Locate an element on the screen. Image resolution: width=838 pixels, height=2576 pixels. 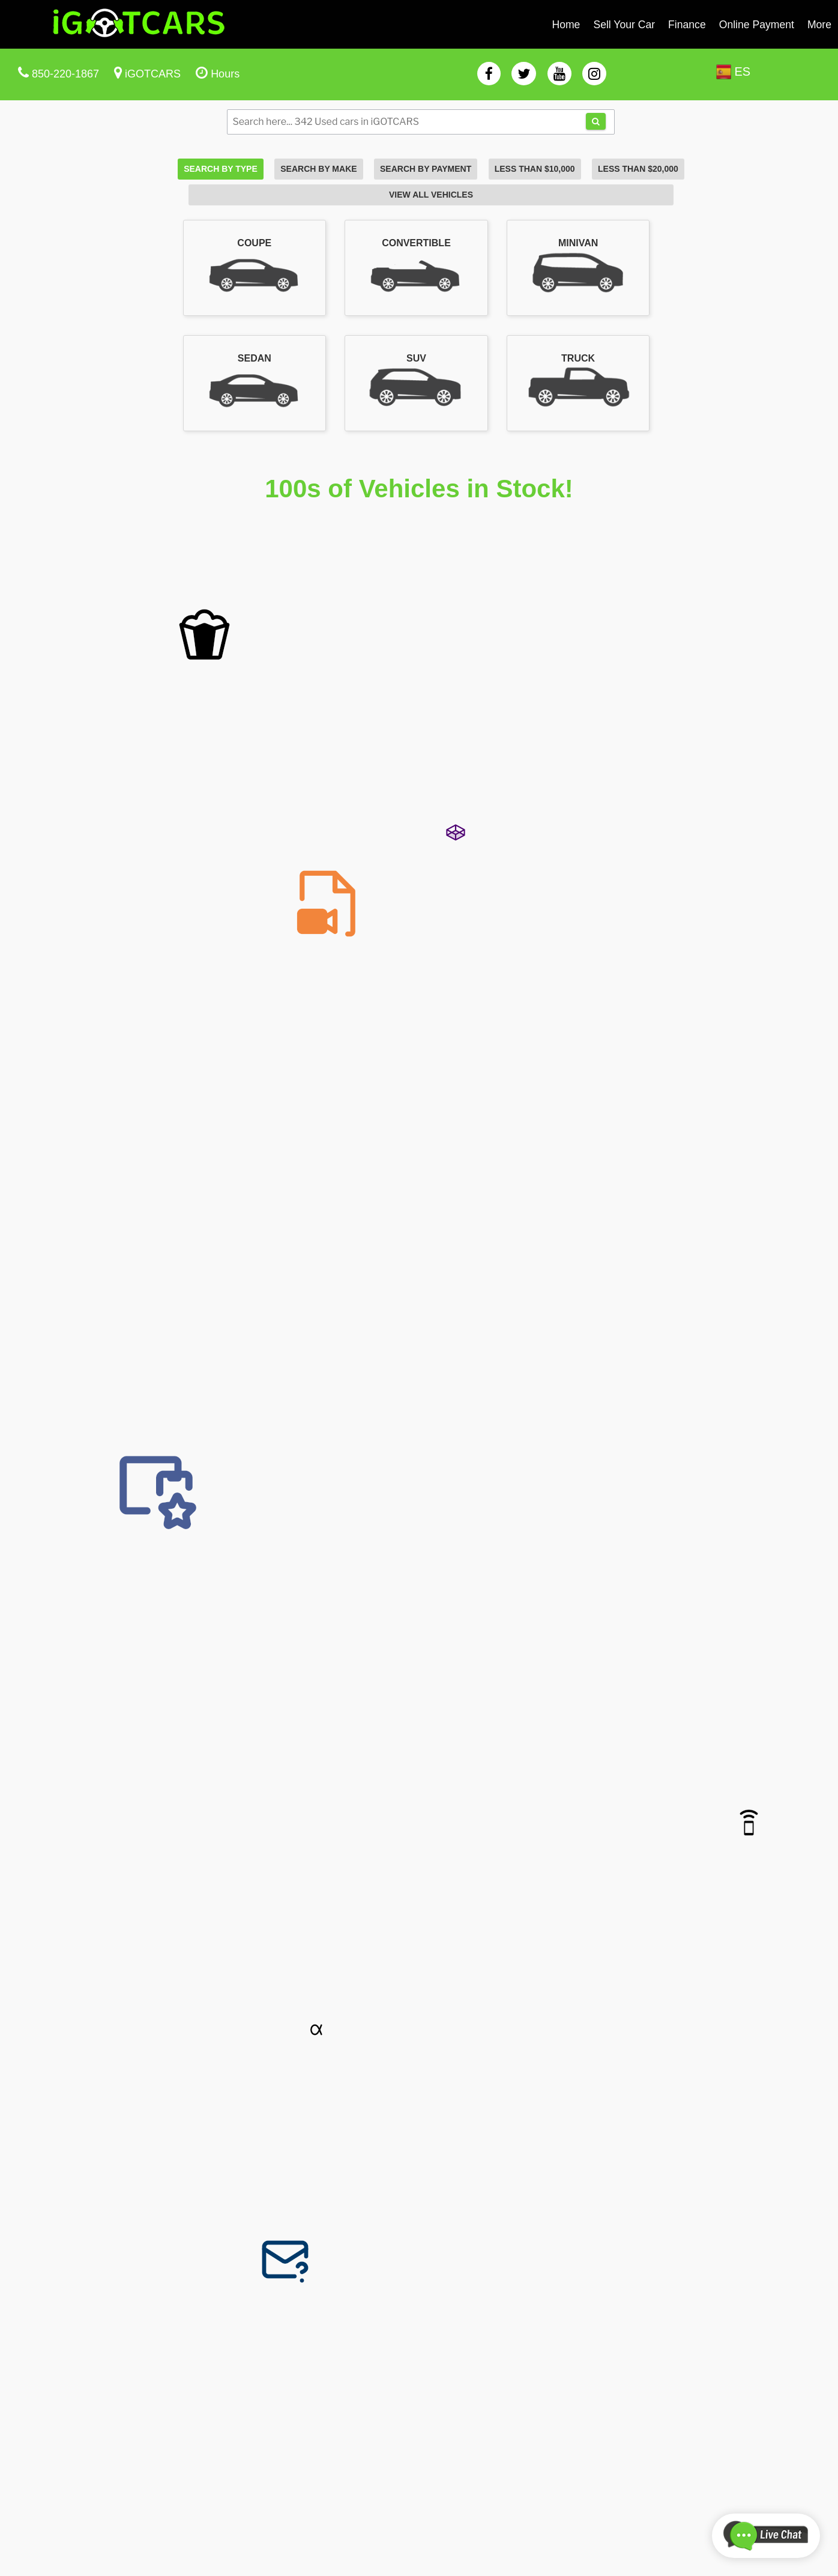
open a video file is located at coordinates (327, 903).